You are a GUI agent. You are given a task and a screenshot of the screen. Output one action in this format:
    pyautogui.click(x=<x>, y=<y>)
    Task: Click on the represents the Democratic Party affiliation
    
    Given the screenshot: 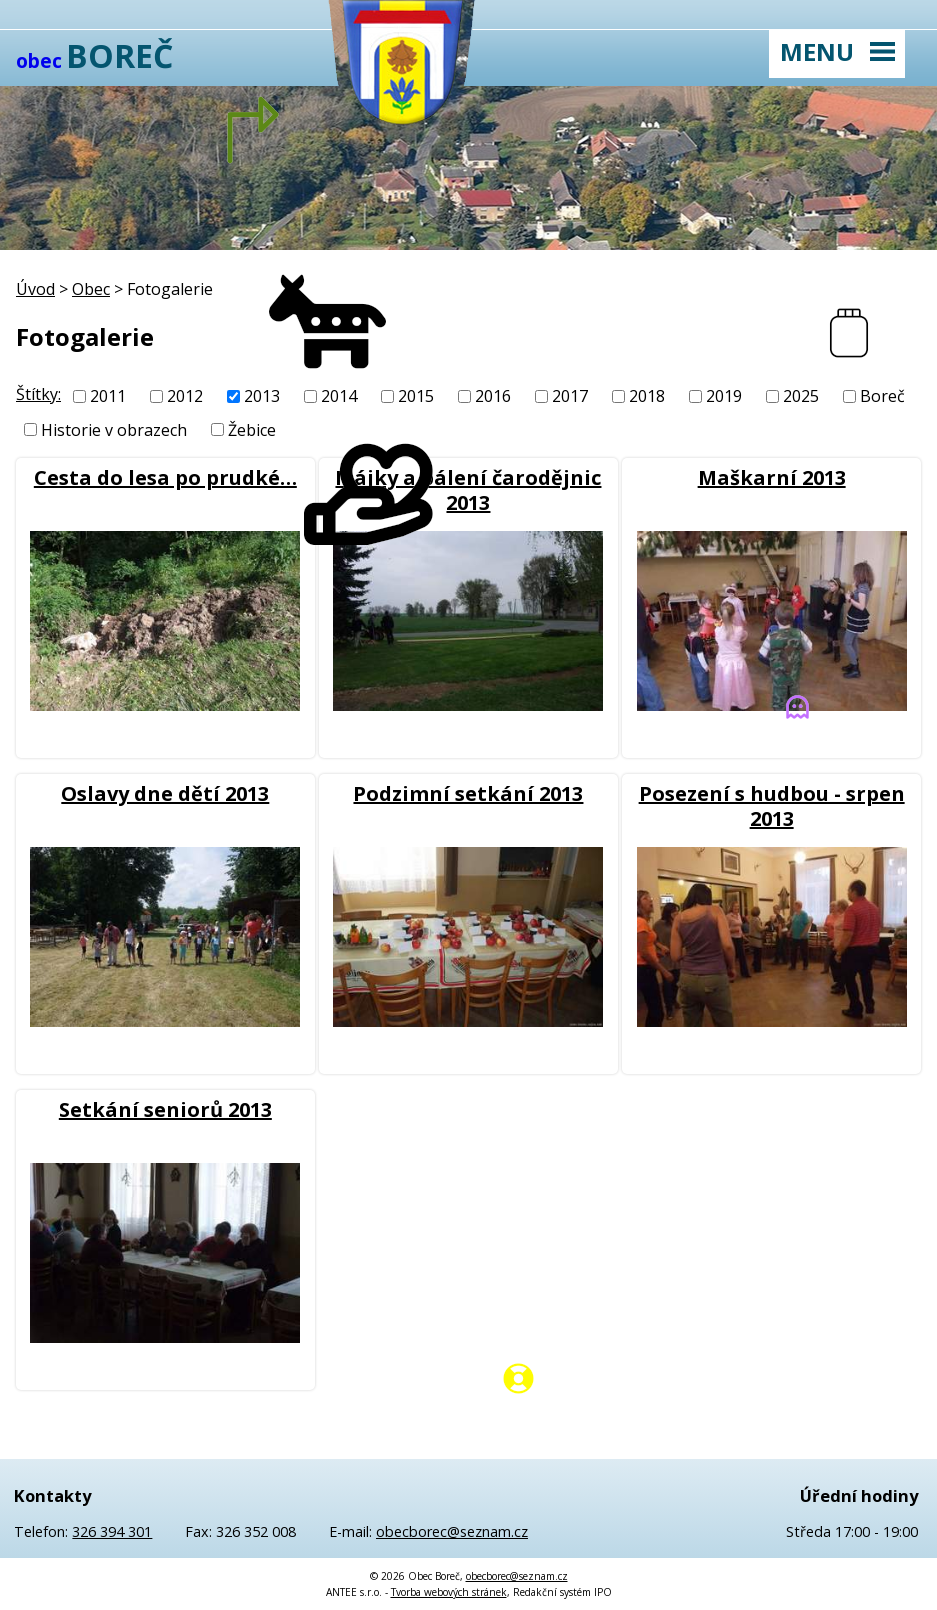 What is the action you would take?
    pyautogui.click(x=327, y=321)
    